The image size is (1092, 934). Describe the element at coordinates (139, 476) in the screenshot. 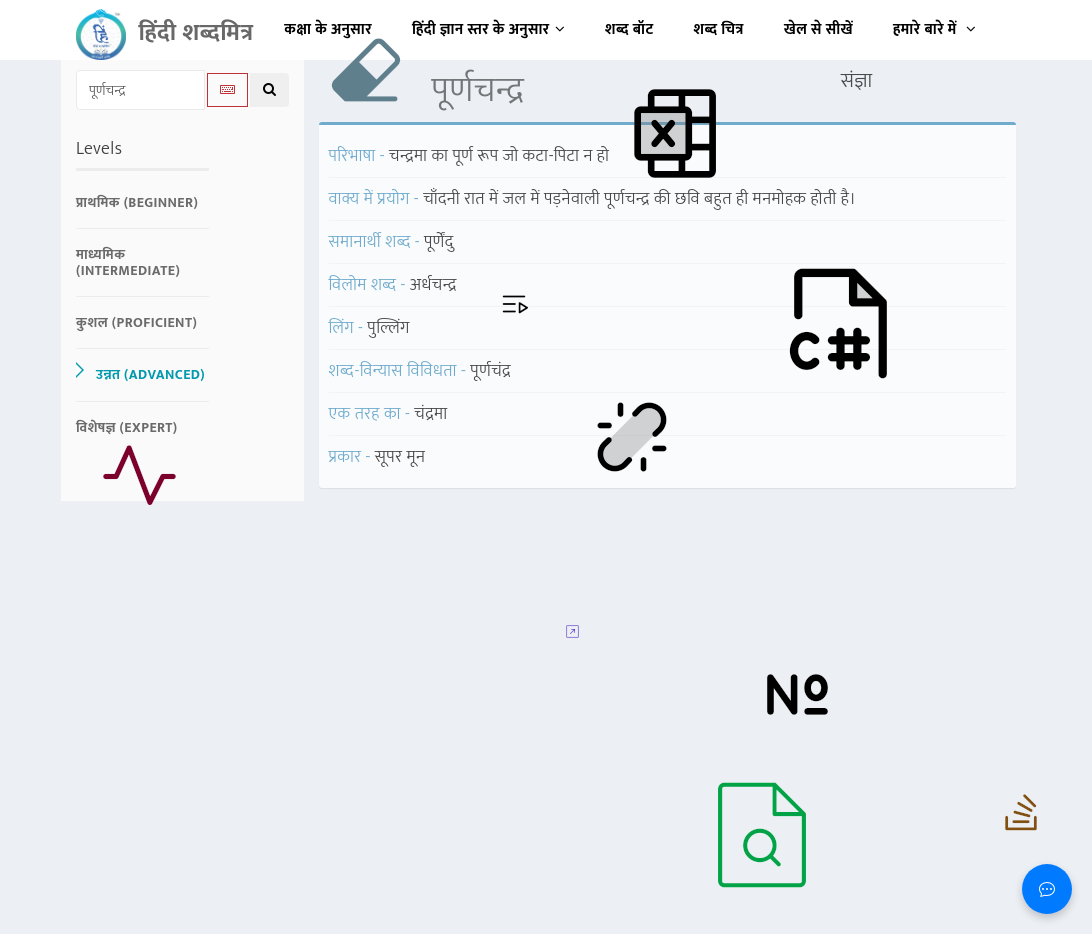

I see `view health or heart rate data` at that location.